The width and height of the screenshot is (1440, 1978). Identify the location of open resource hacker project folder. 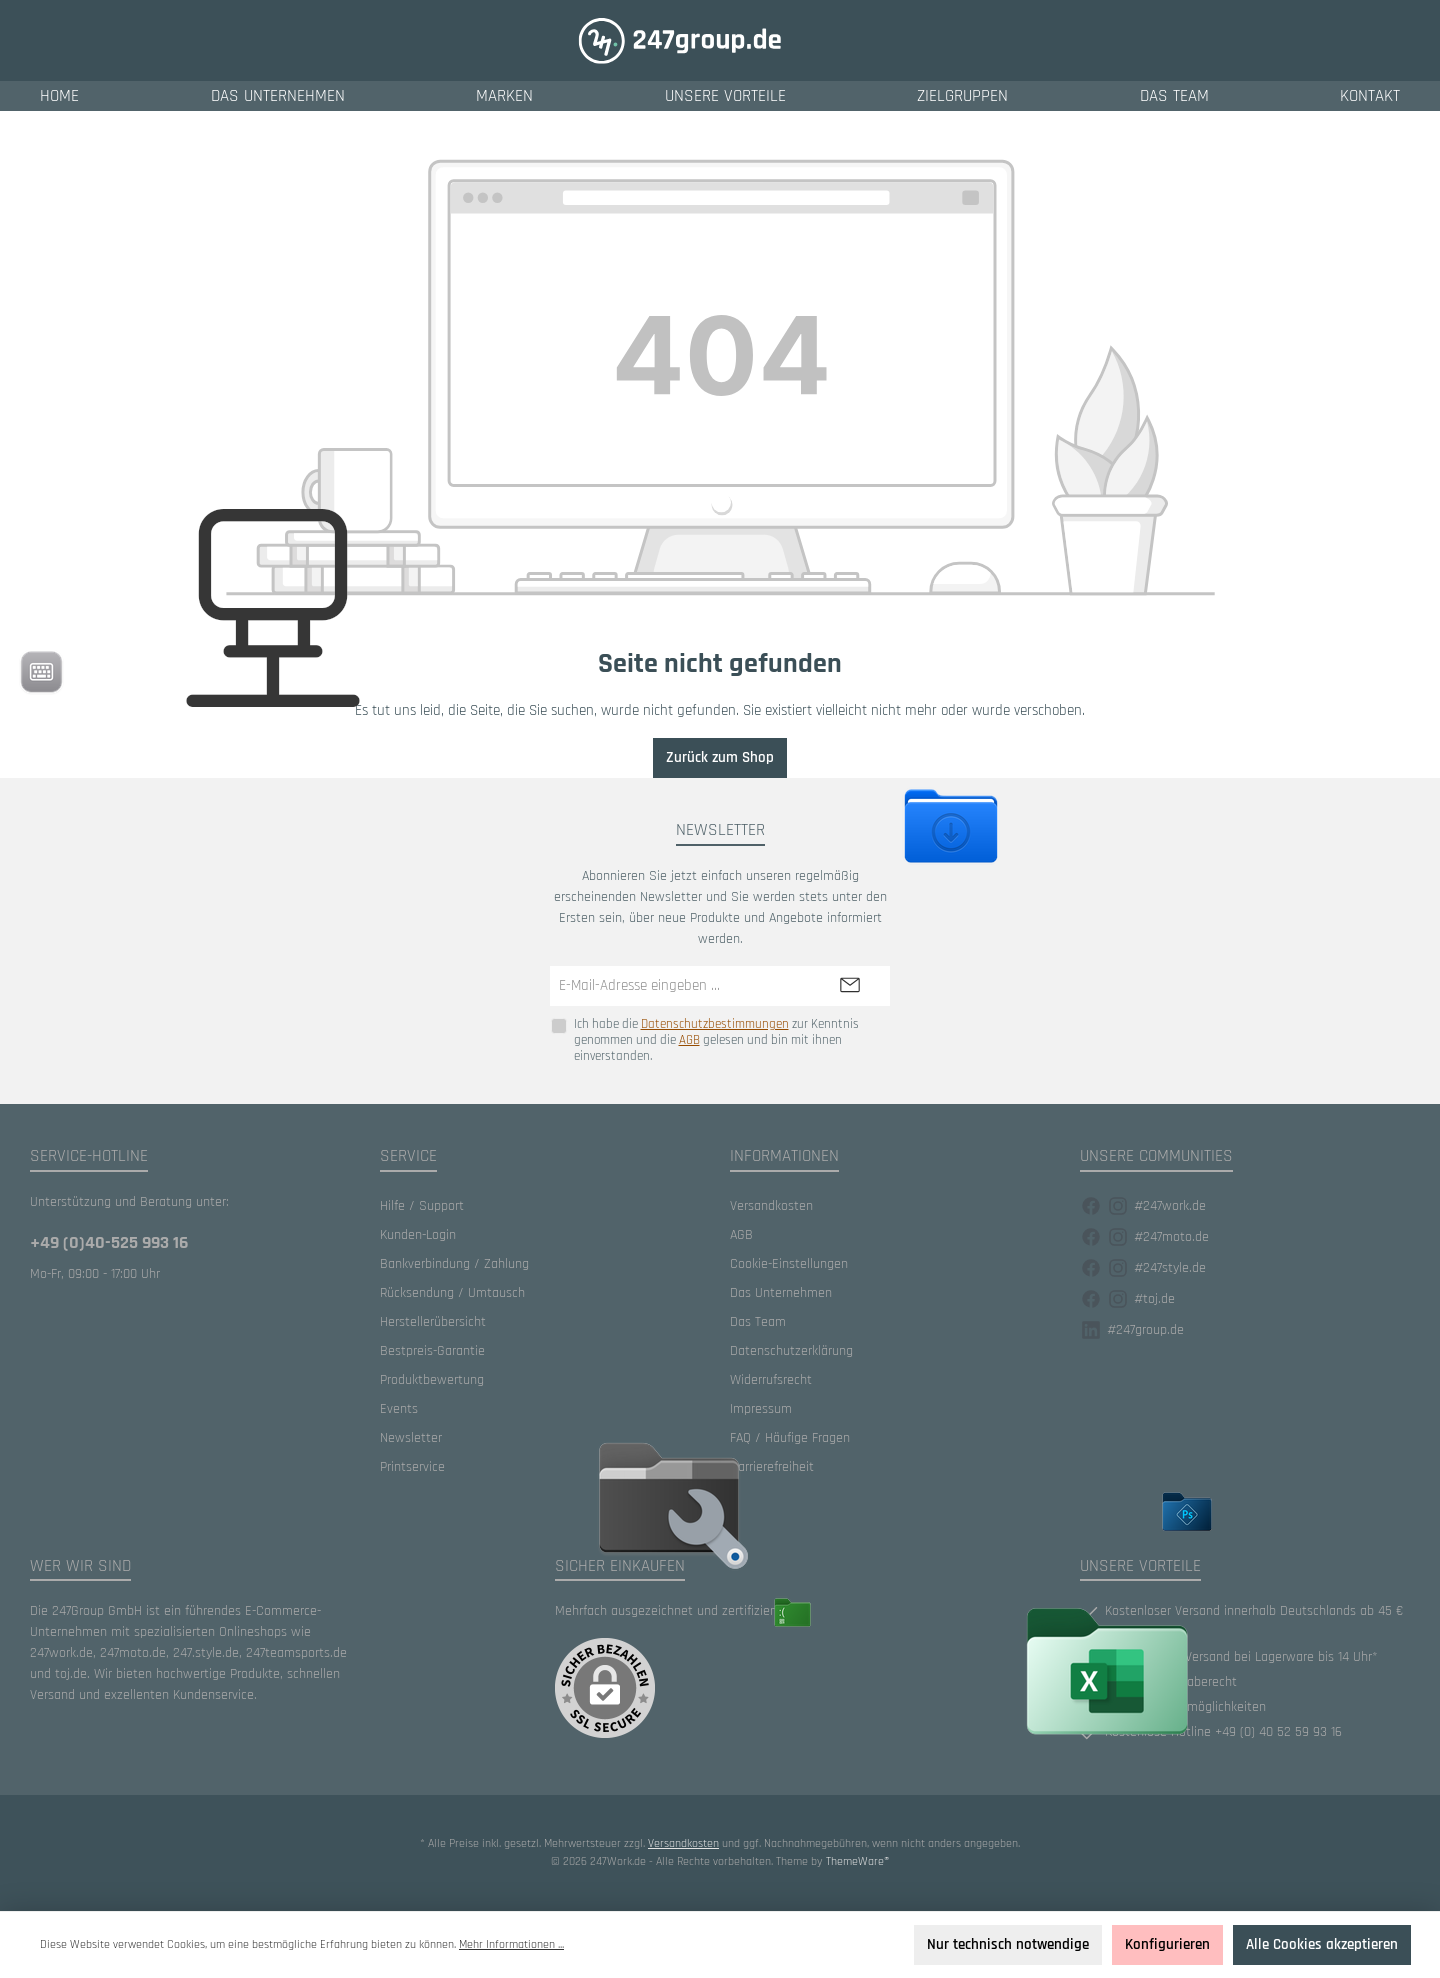
(668, 1501).